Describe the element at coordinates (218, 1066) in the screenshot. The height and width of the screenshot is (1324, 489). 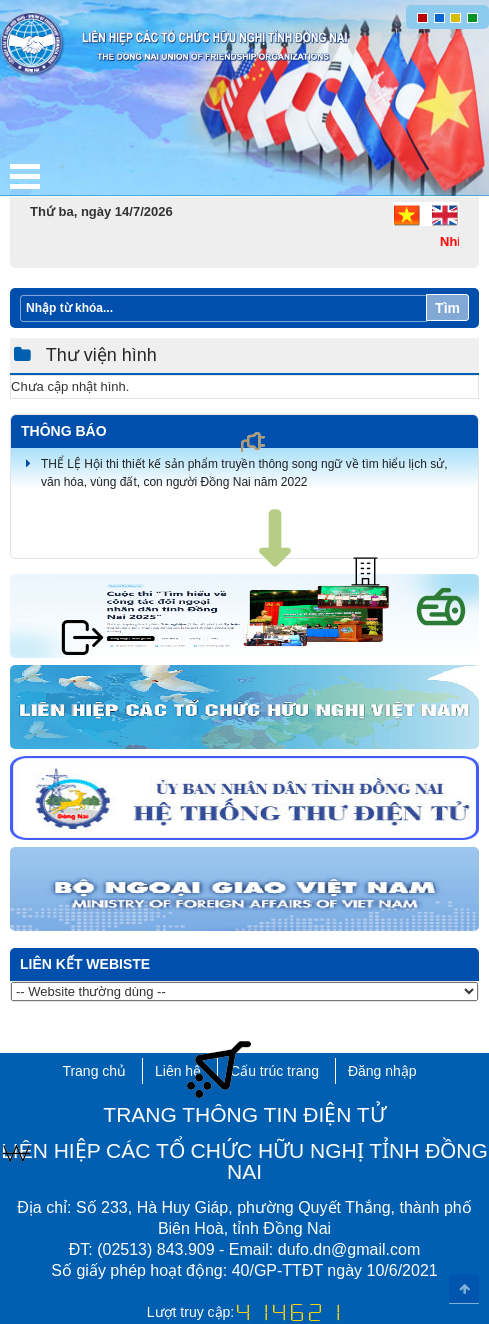
I see `bathroom or shower amenity indicator` at that location.